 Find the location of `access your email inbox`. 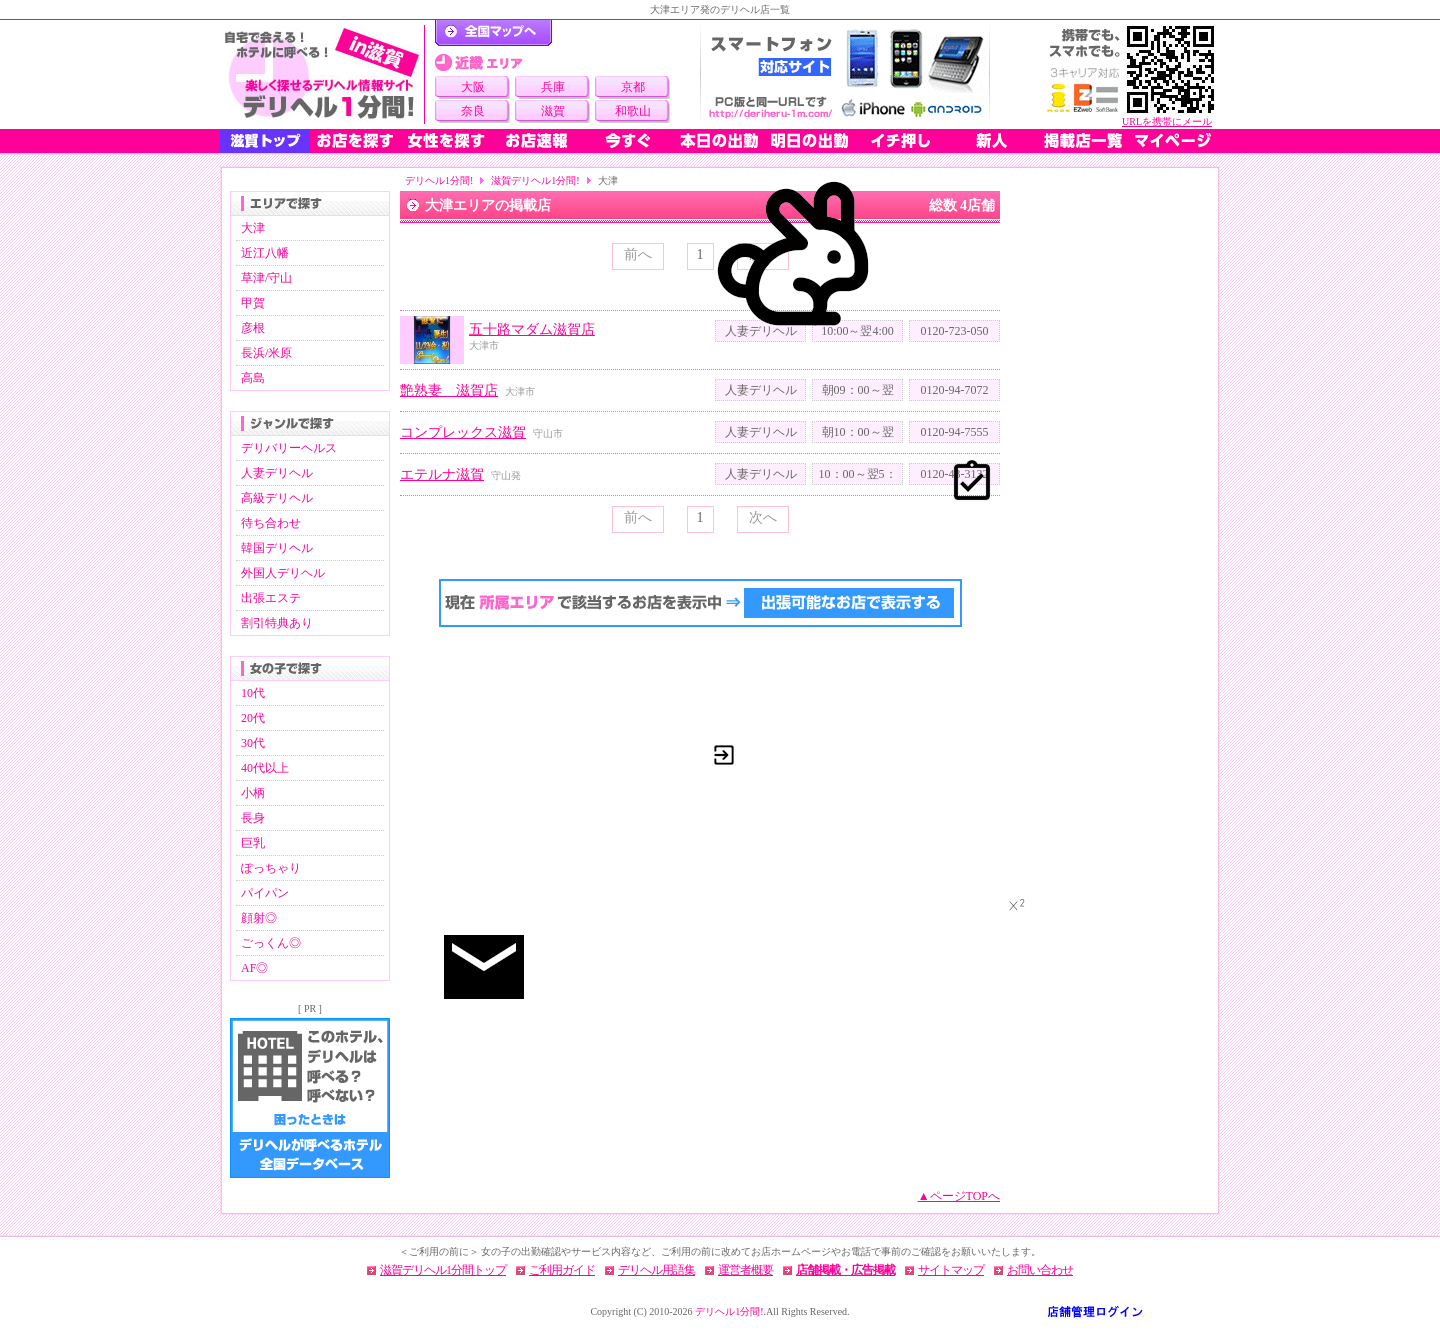

access your email inbox is located at coordinates (484, 967).